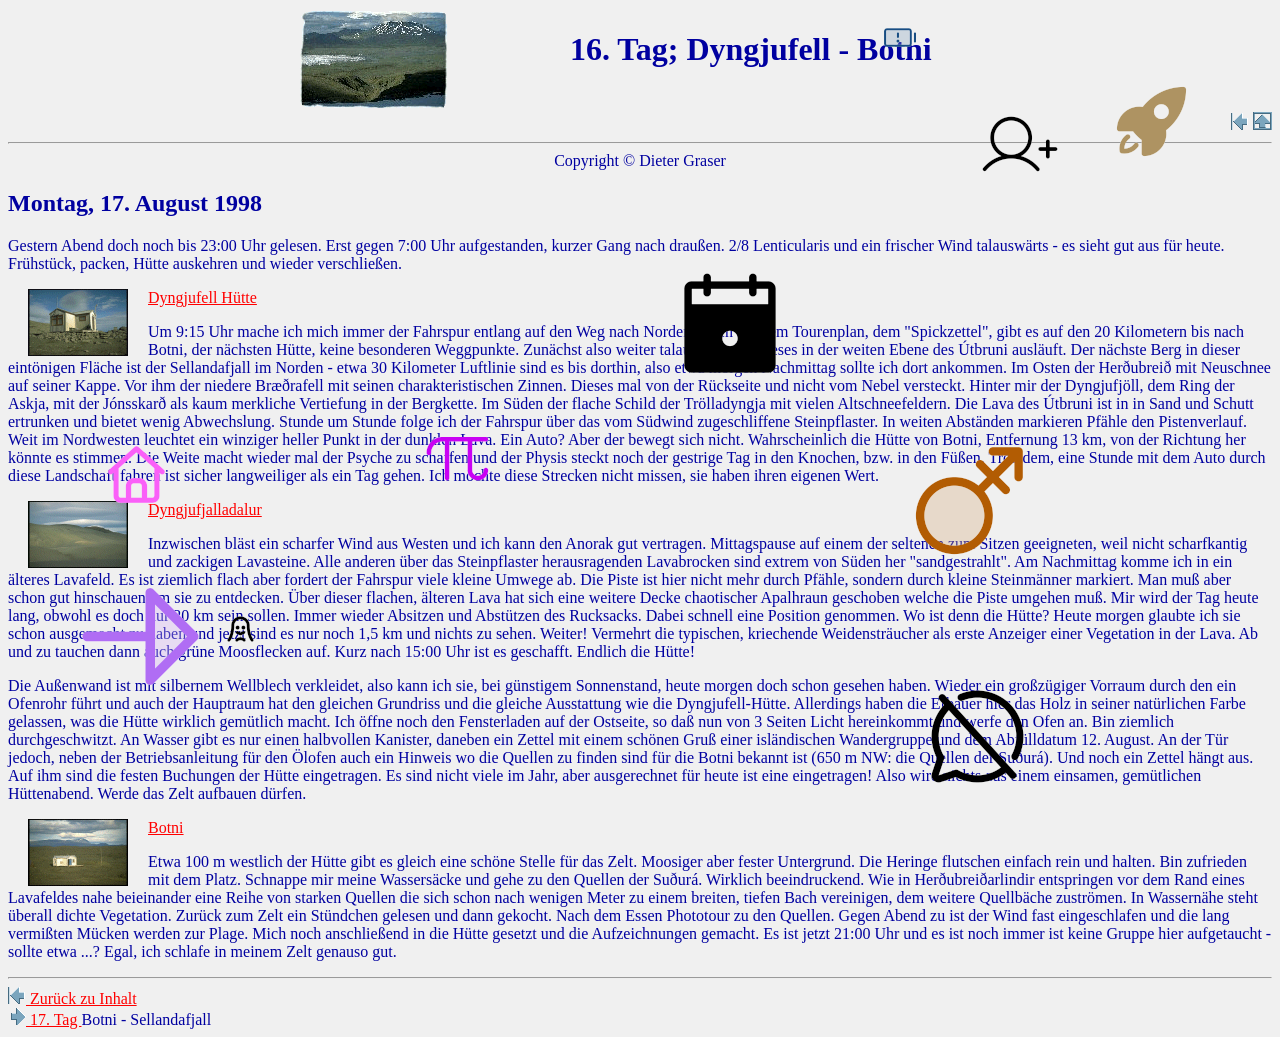 This screenshot has height=1037, width=1280. I want to click on access mathematical constants or formulas, so click(458, 457).